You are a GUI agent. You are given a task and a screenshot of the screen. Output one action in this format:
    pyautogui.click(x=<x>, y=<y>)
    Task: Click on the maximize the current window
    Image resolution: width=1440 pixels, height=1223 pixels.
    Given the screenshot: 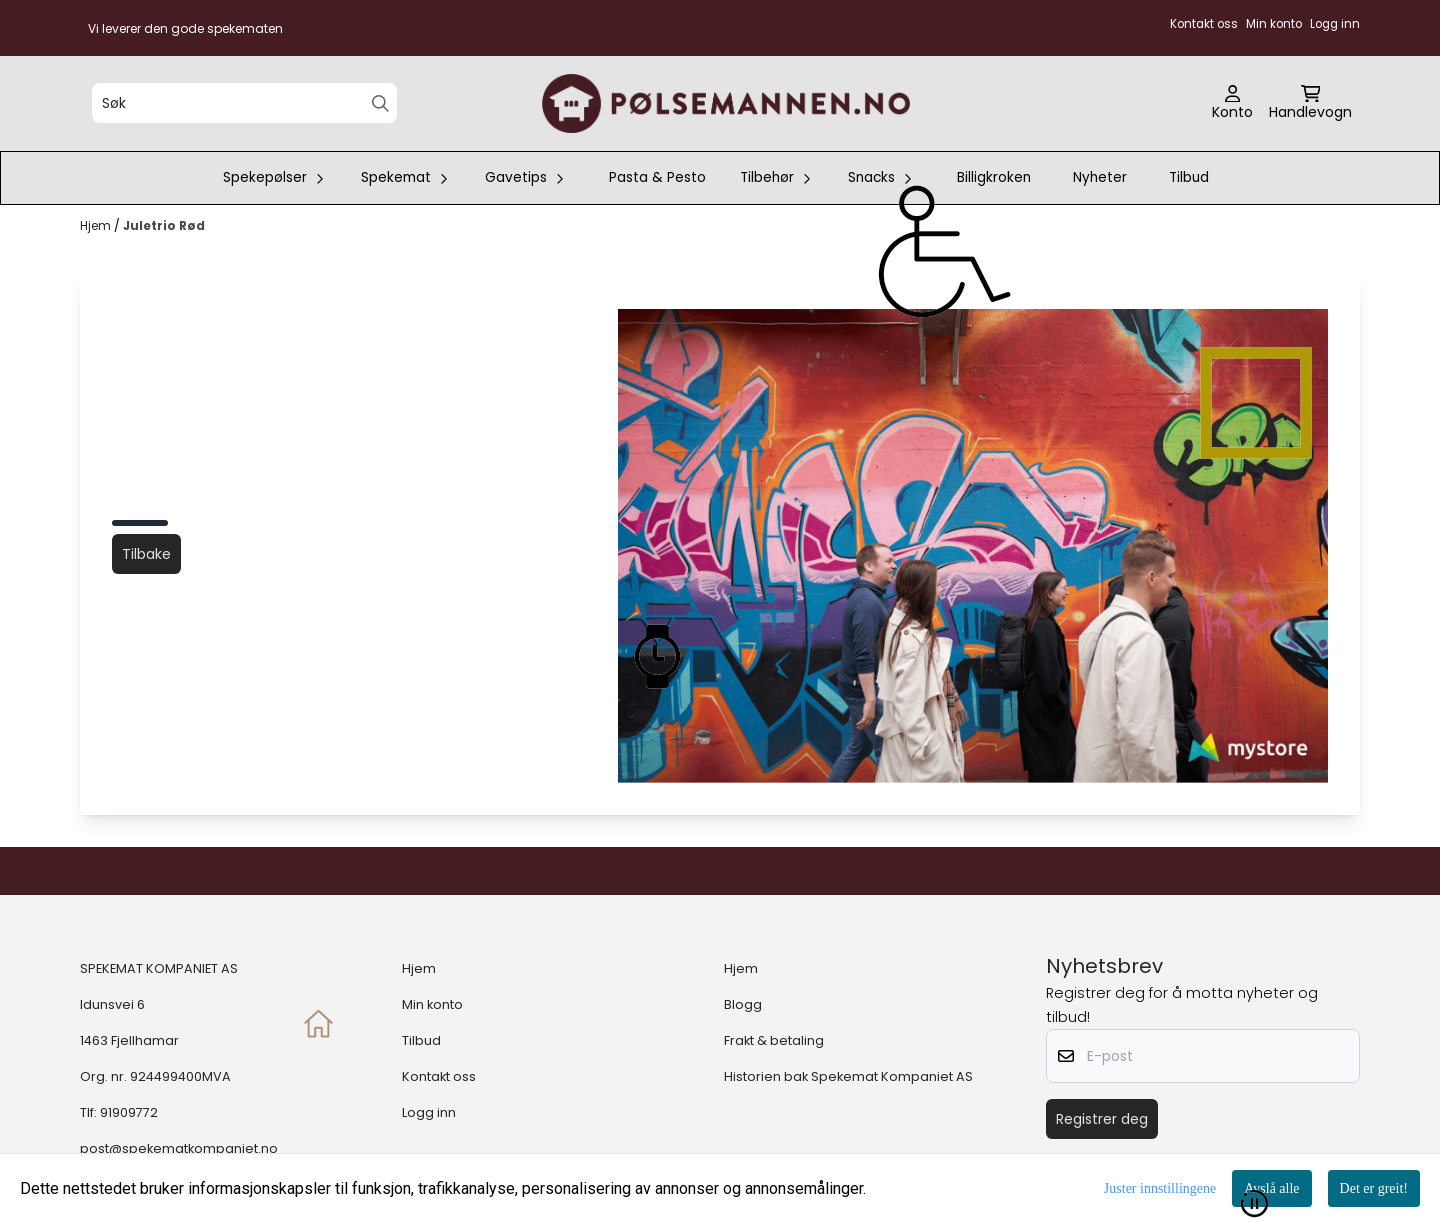 What is the action you would take?
    pyautogui.click(x=1256, y=403)
    